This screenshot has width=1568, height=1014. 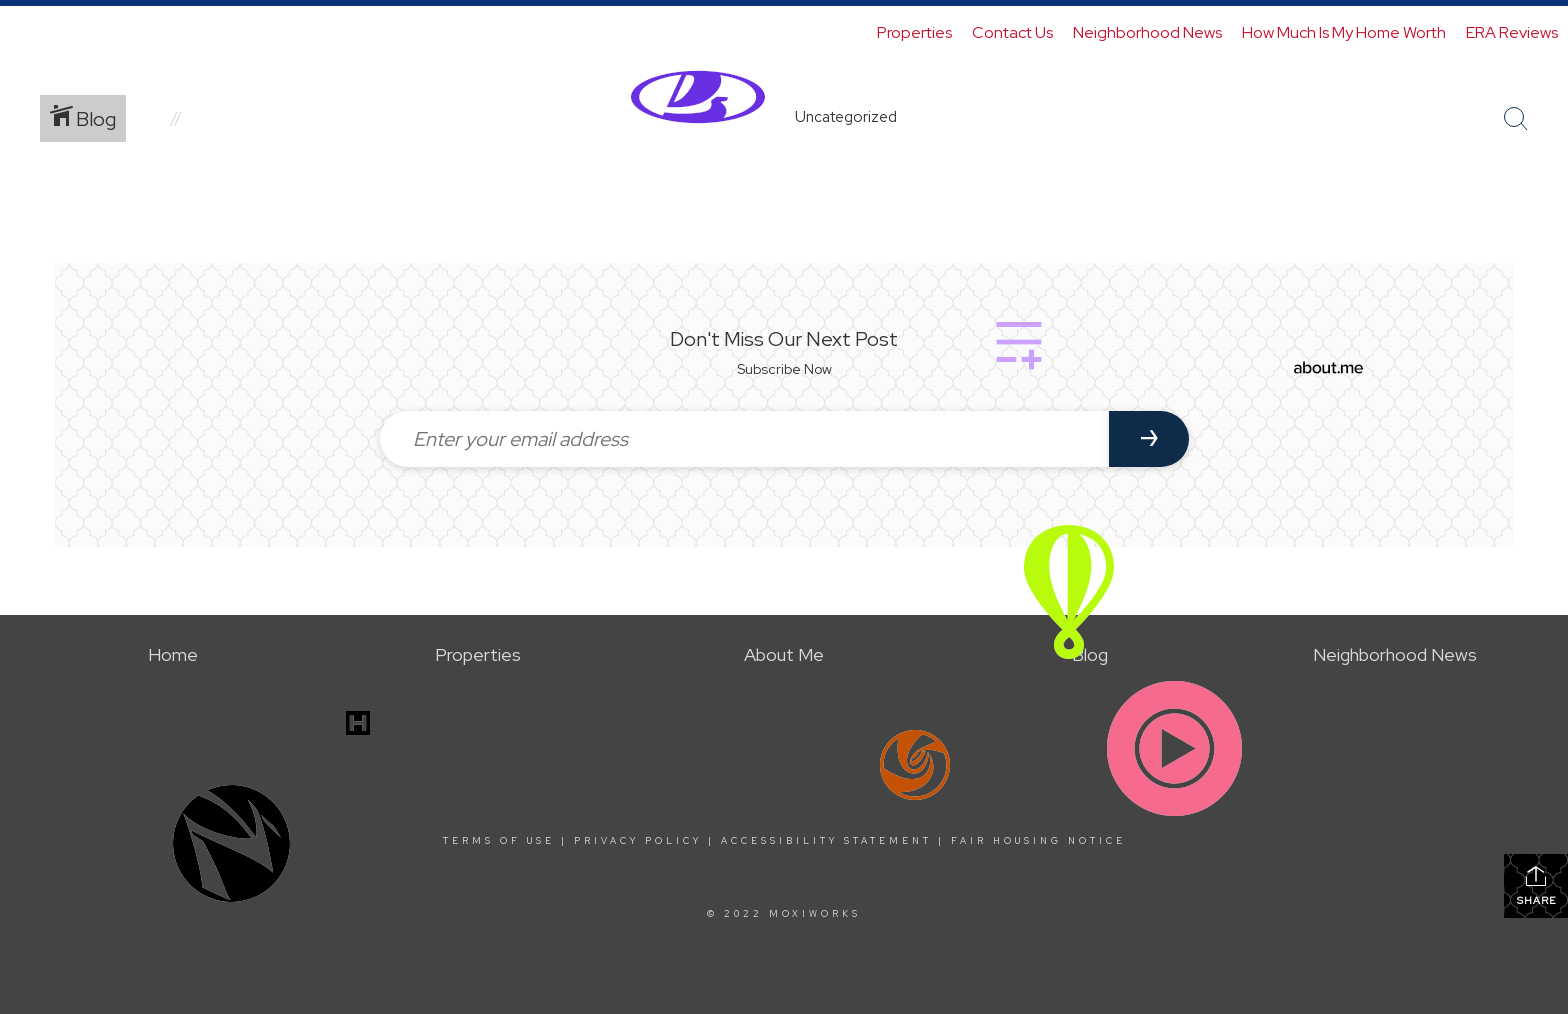 What do you see at coordinates (1019, 342) in the screenshot?
I see `add a new menu item` at bounding box center [1019, 342].